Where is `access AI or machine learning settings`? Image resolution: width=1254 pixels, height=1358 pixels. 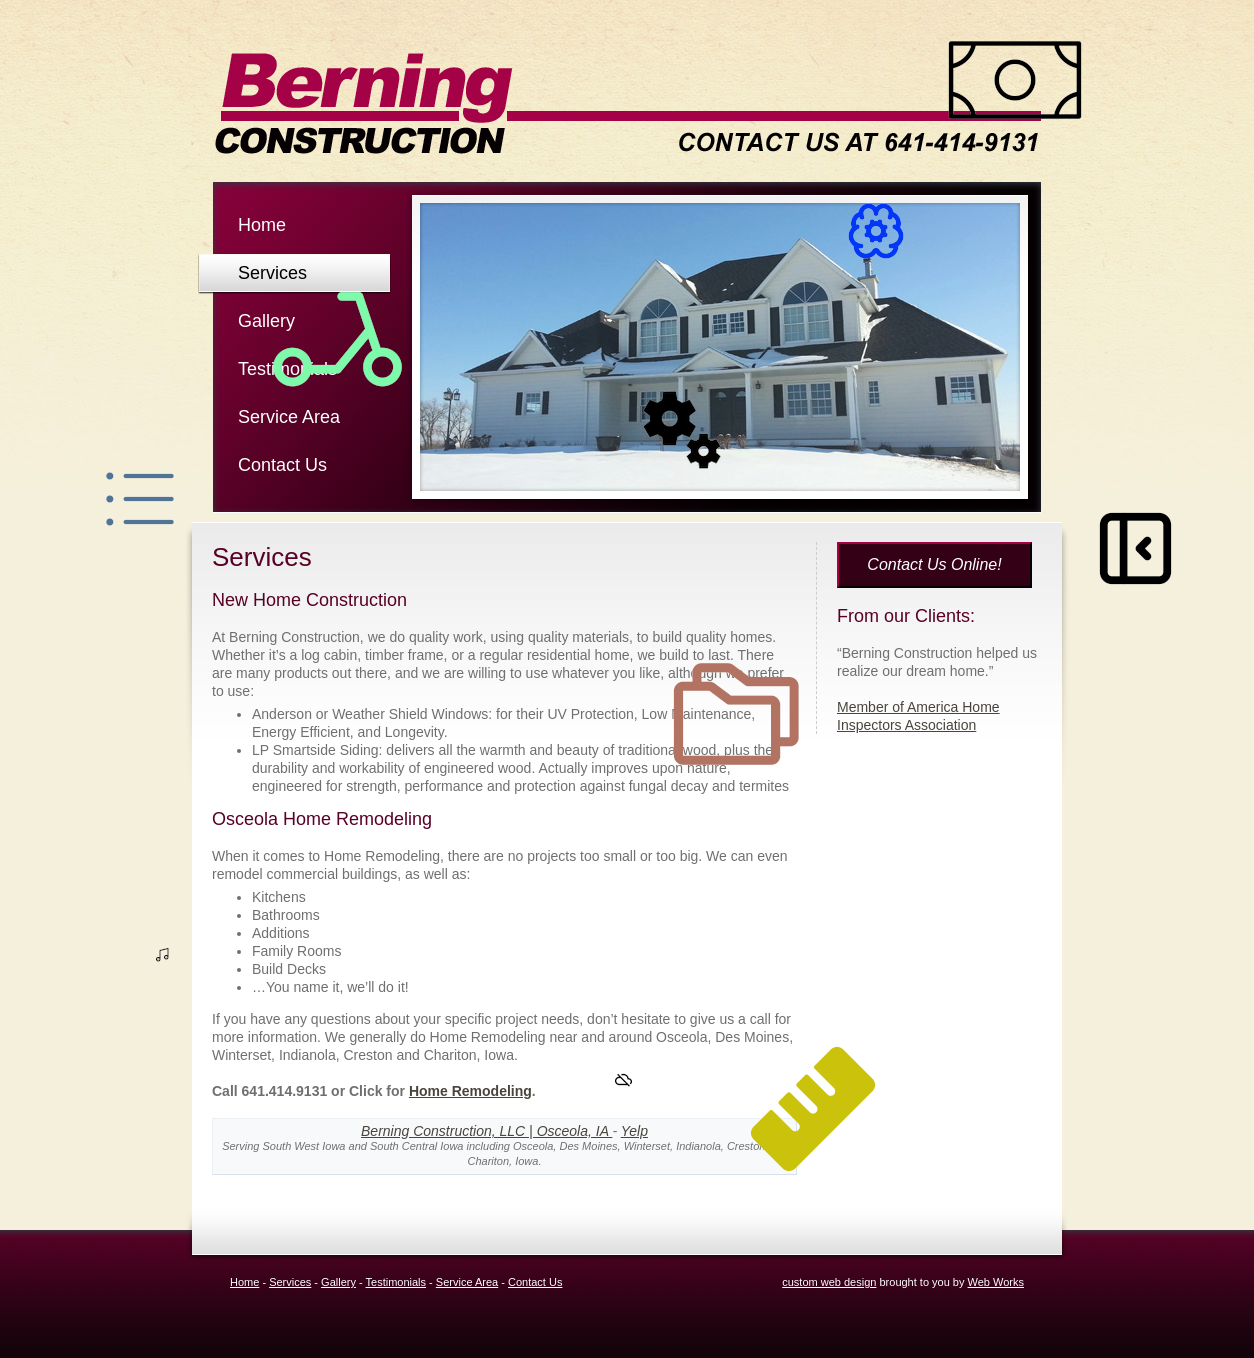
access AI or machine learning settings is located at coordinates (876, 231).